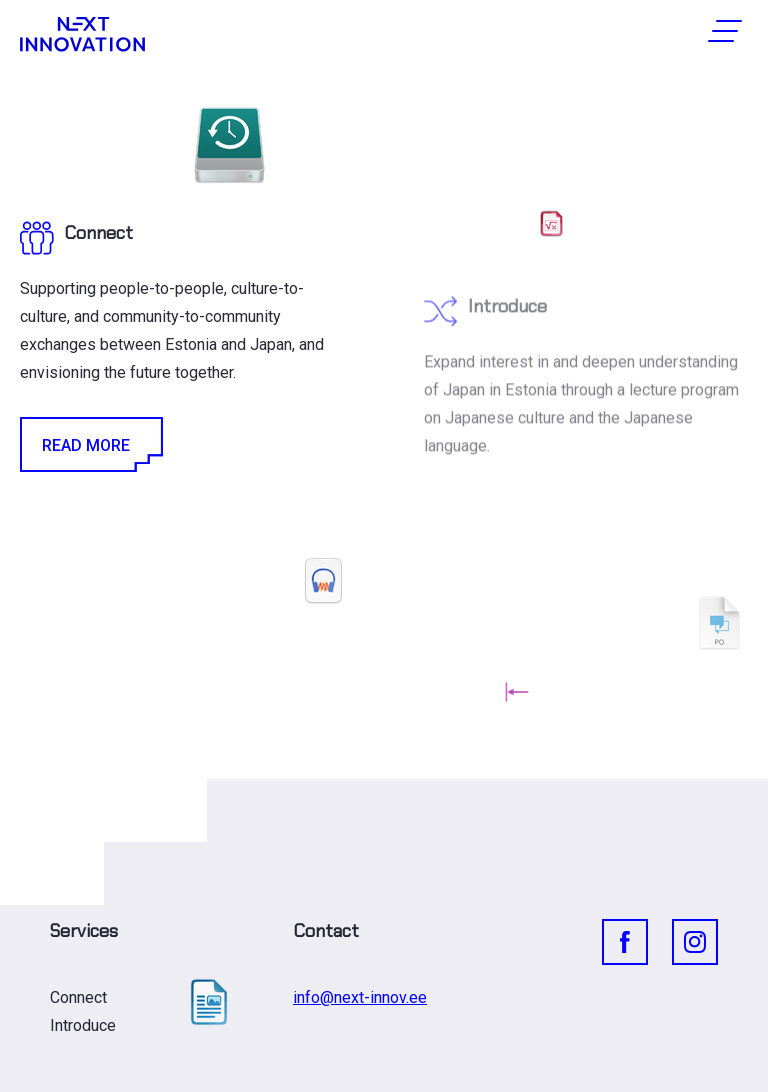  What do you see at coordinates (551, 223) in the screenshot?
I see `open a formula template file` at bounding box center [551, 223].